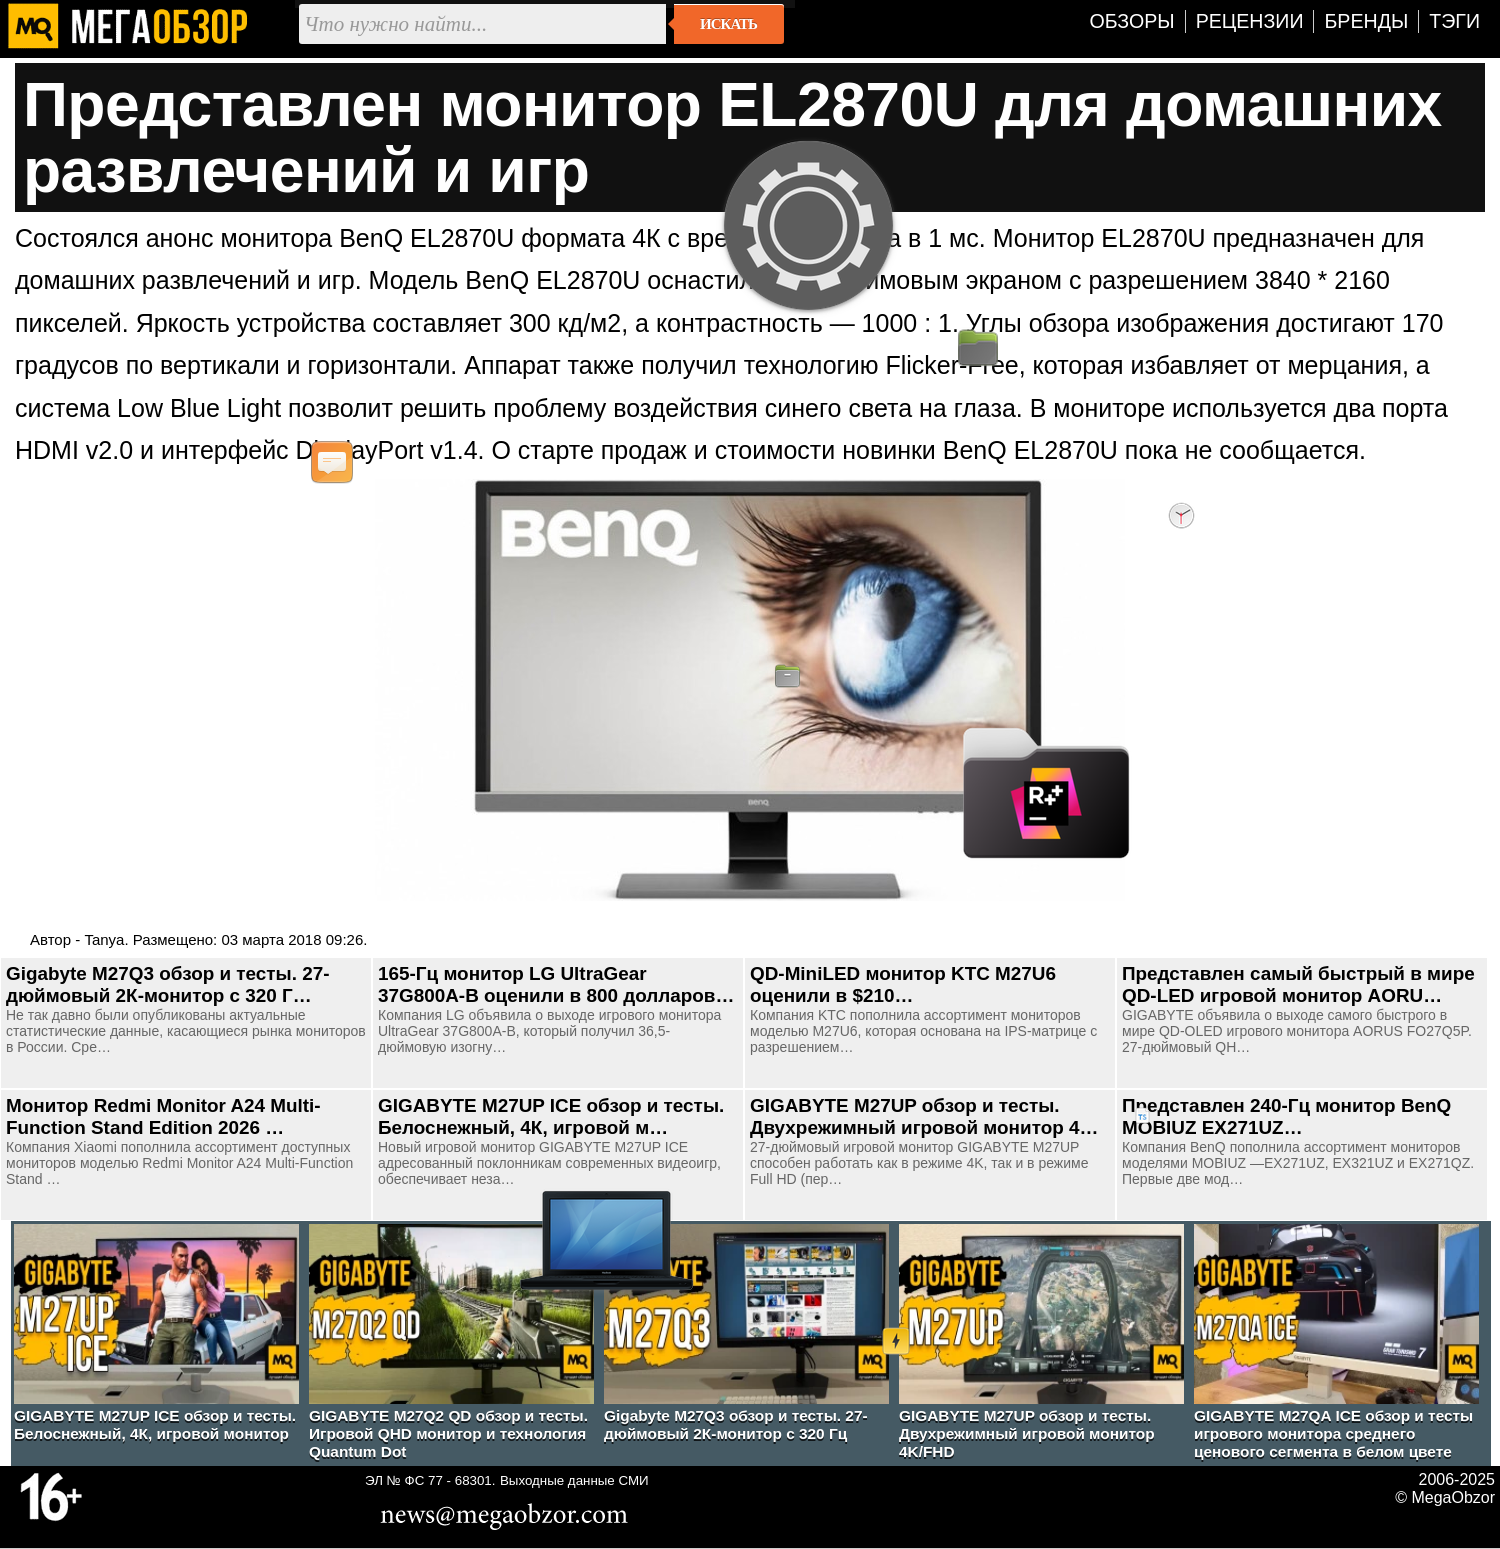  I want to click on open internet chat application, so click(332, 462).